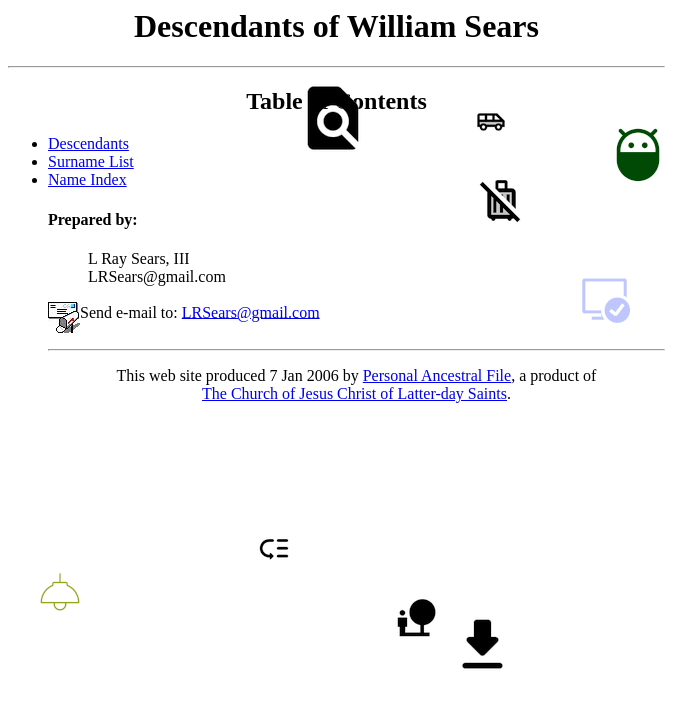 This screenshot has width=673, height=720. What do you see at coordinates (638, 154) in the screenshot?
I see `android device or app settings` at bounding box center [638, 154].